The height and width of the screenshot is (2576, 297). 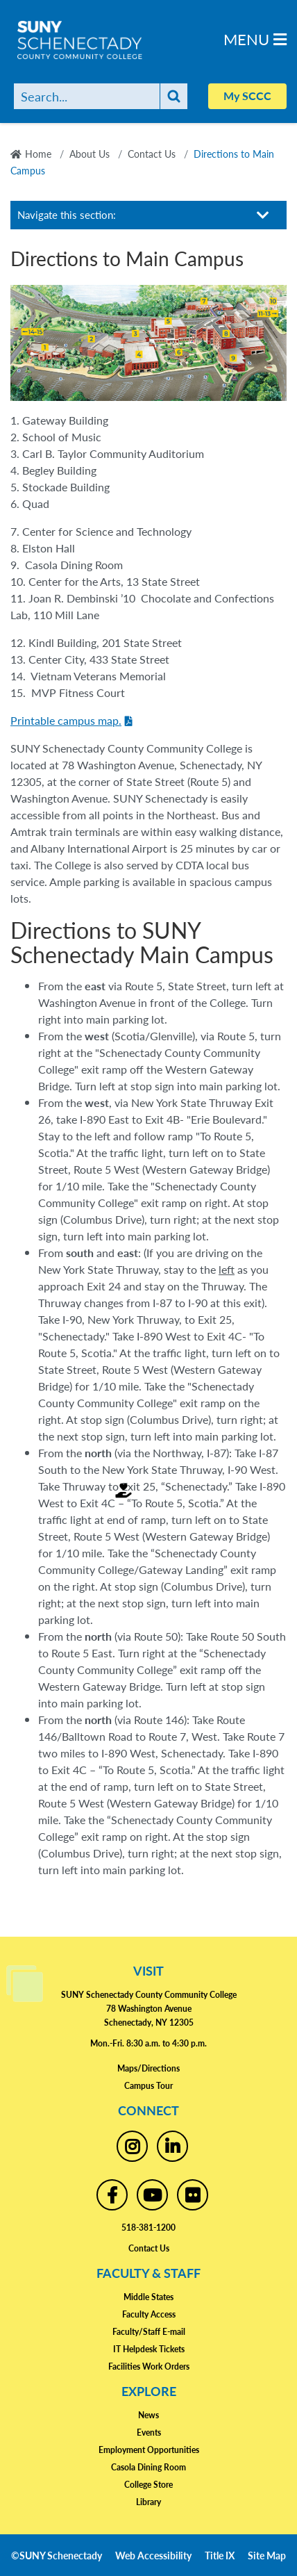 I want to click on access donation or charitable giving options, so click(x=124, y=1491).